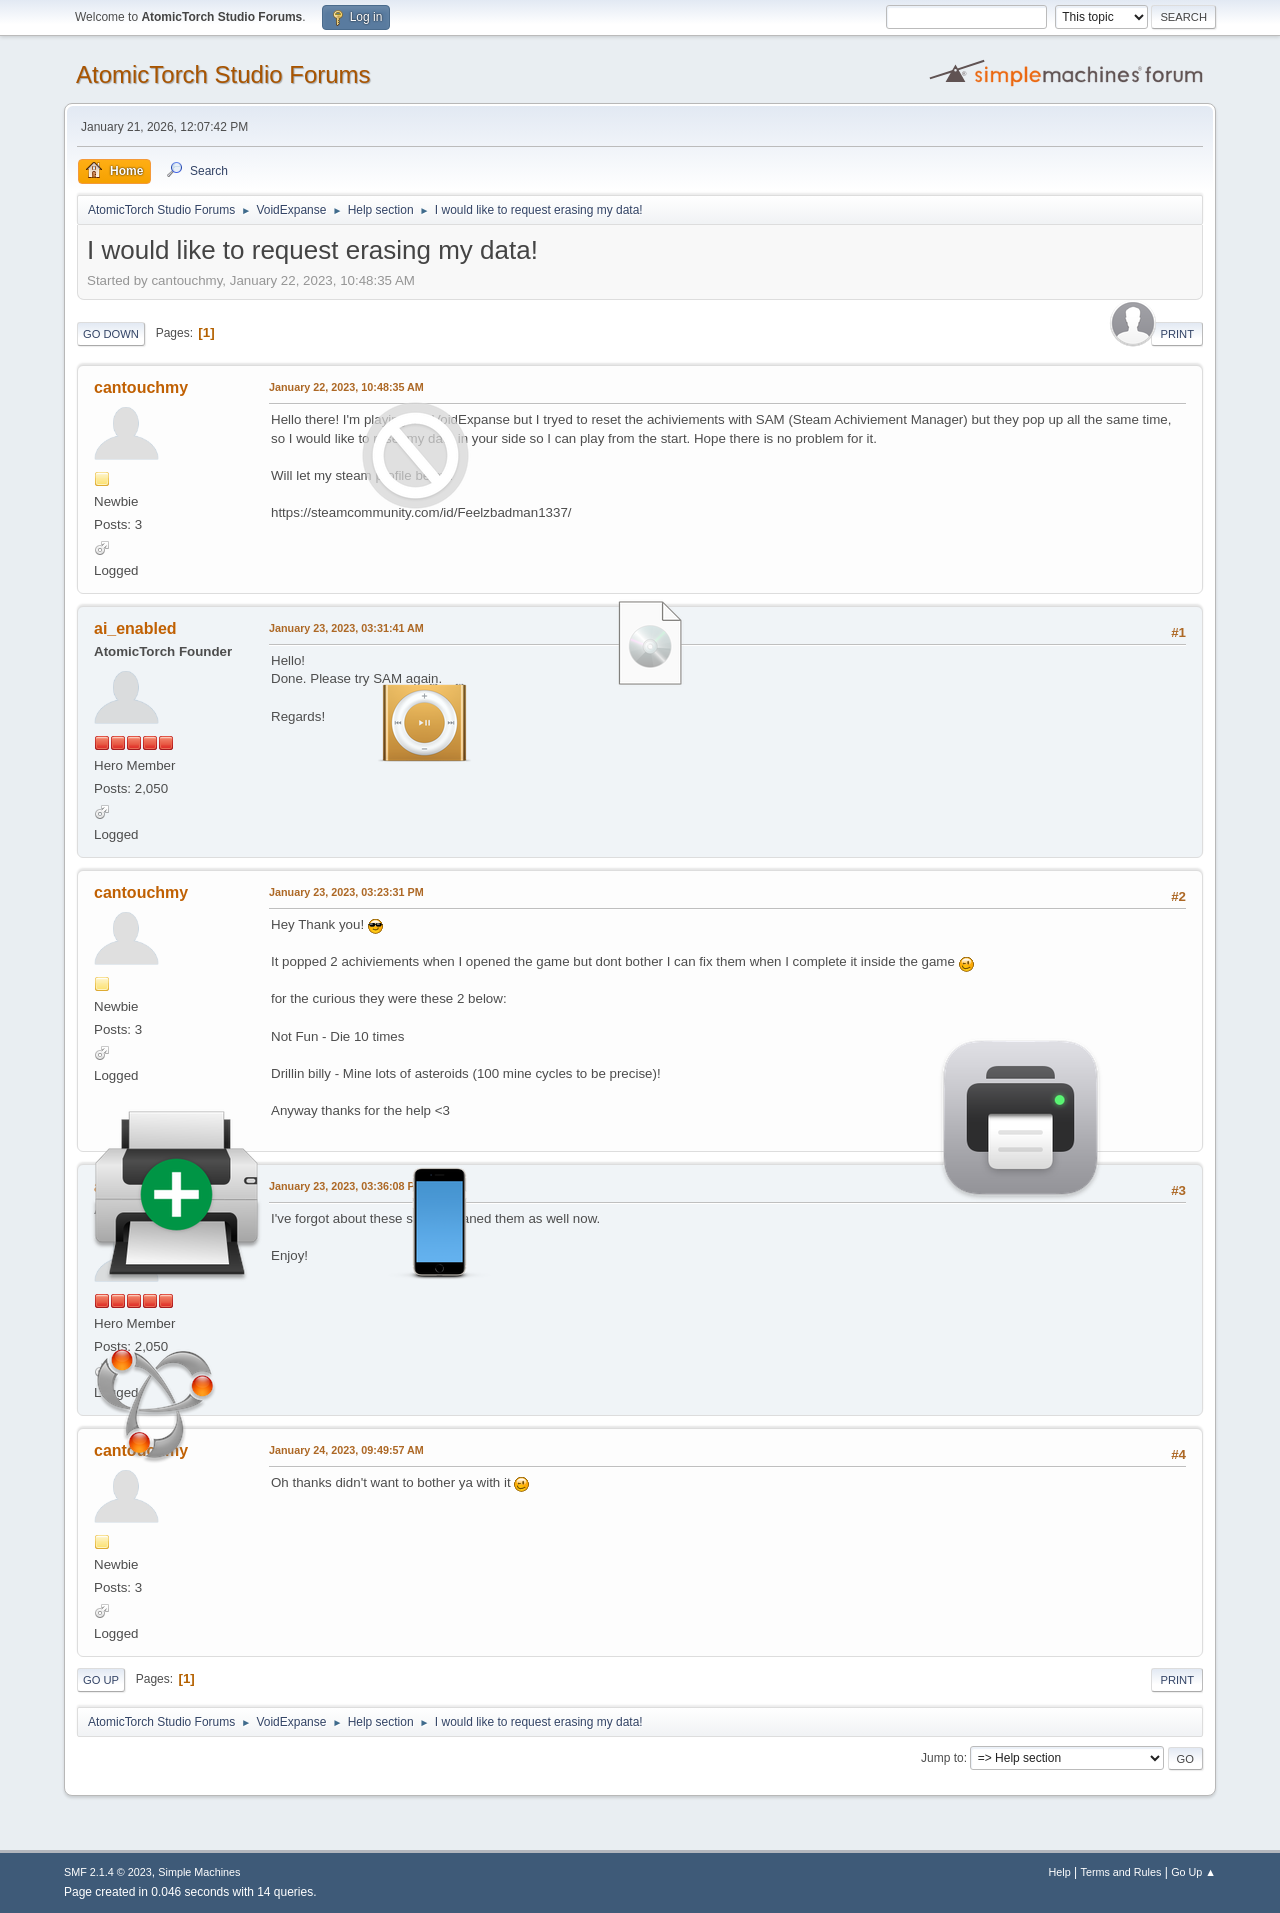 Image resolution: width=1280 pixels, height=1913 pixels. Describe the element at coordinates (415, 455) in the screenshot. I see `indicates an unsupported file, feature, or action` at that location.